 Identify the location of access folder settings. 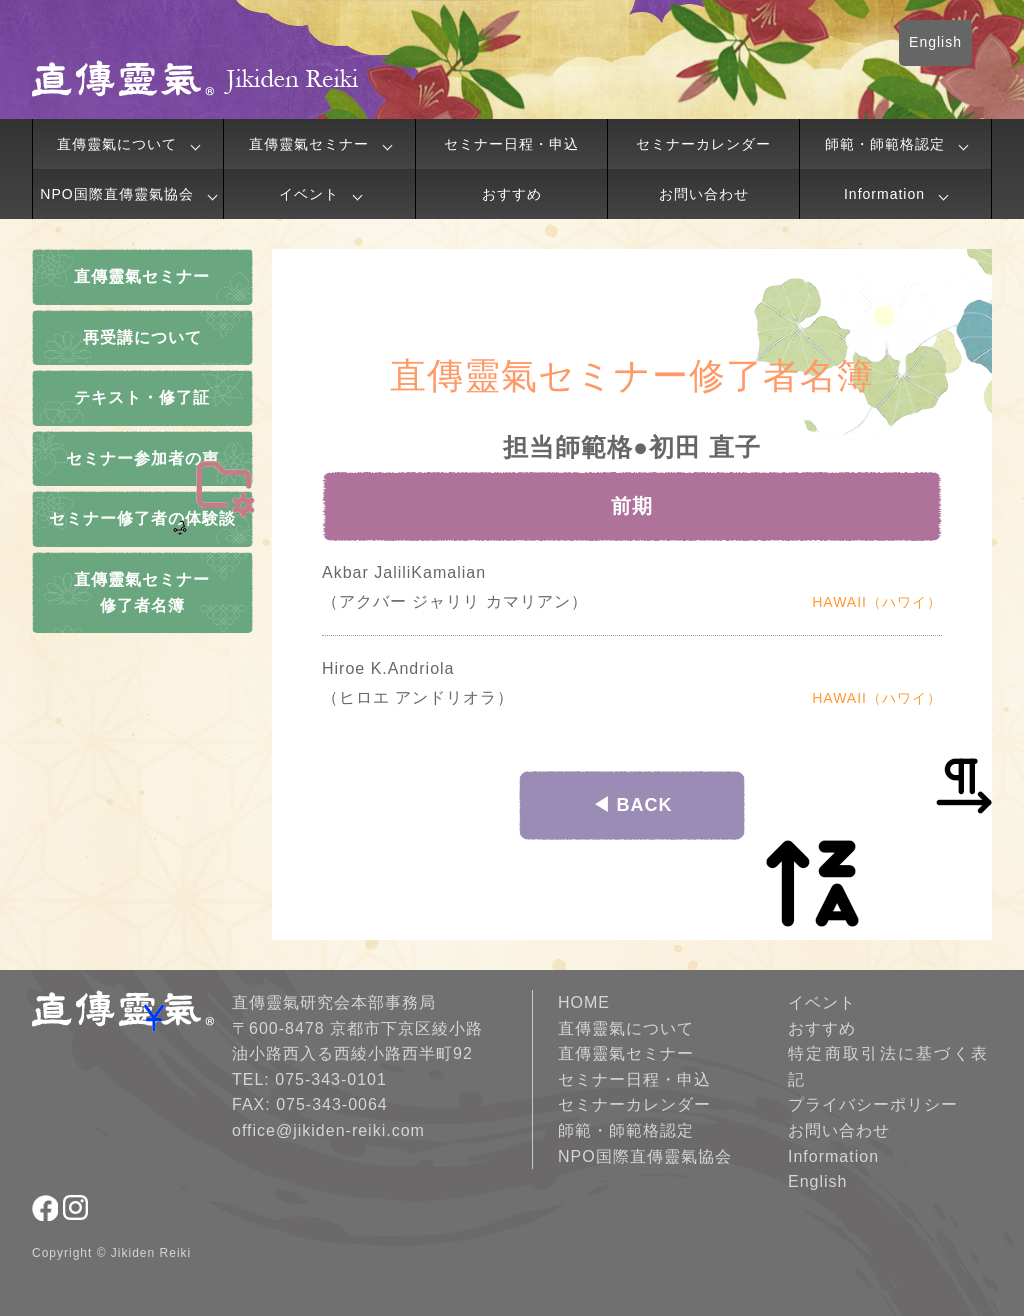
(224, 486).